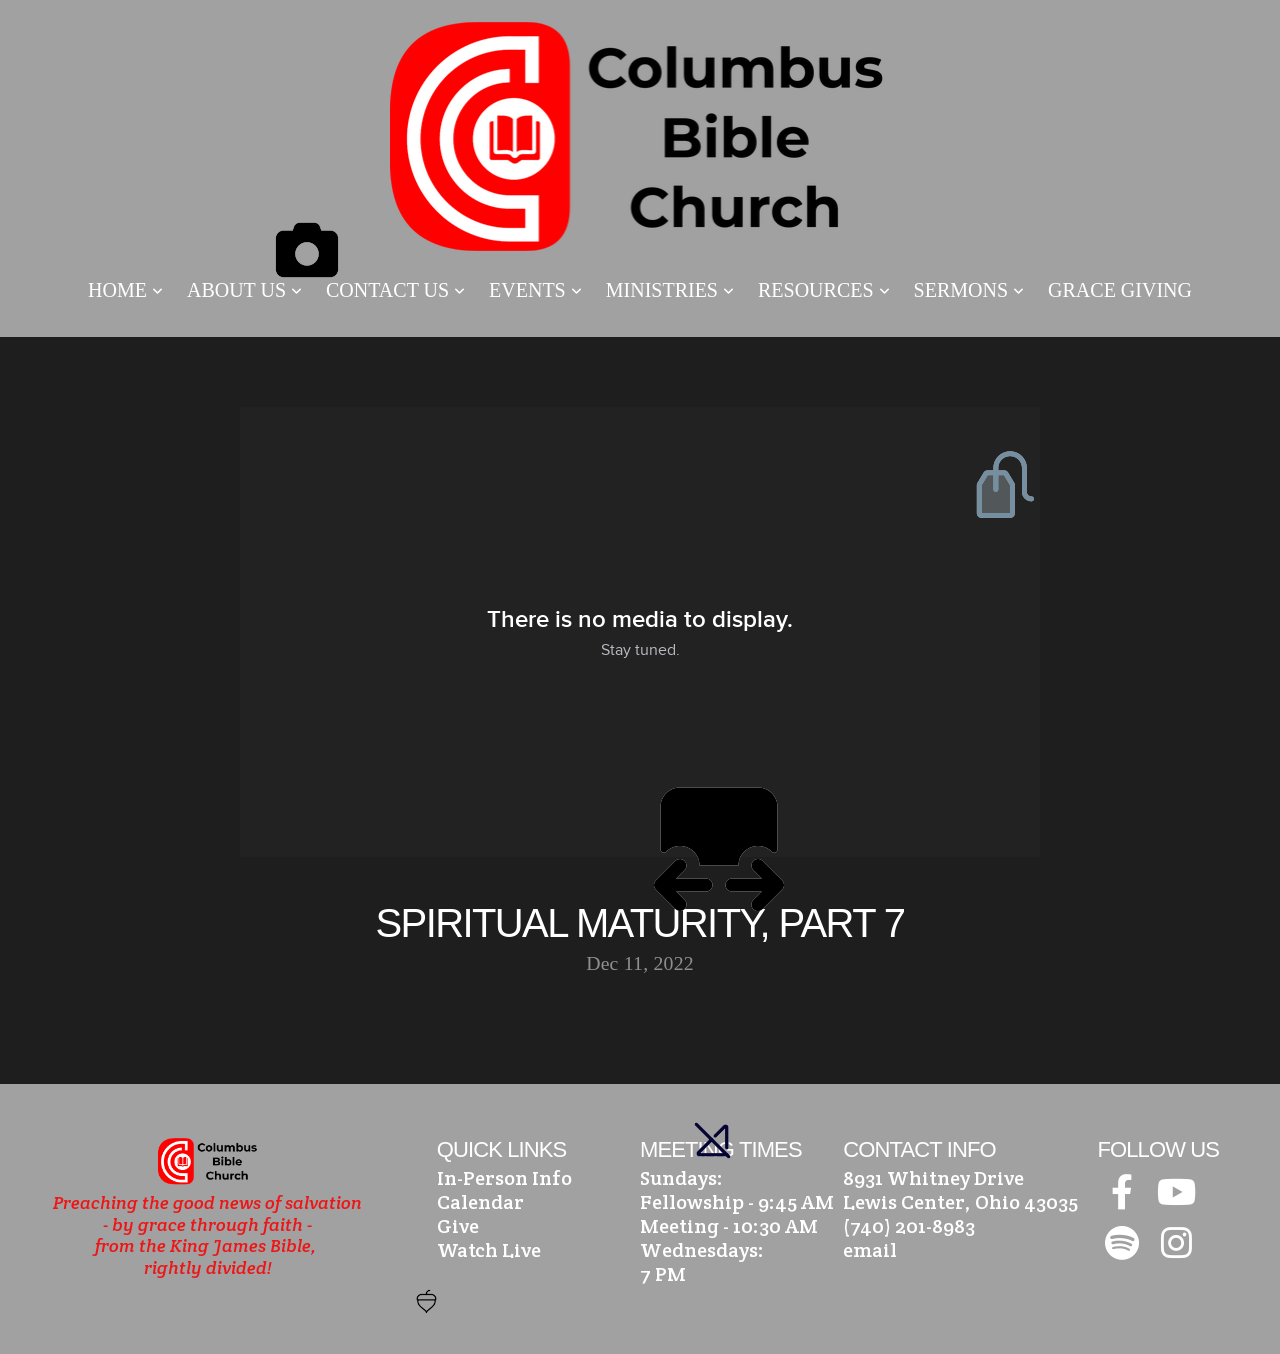 Image resolution: width=1280 pixels, height=1354 pixels. What do you see at coordinates (307, 250) in the screenshot?
I see `take a photo` at bounding box center [307, 250].